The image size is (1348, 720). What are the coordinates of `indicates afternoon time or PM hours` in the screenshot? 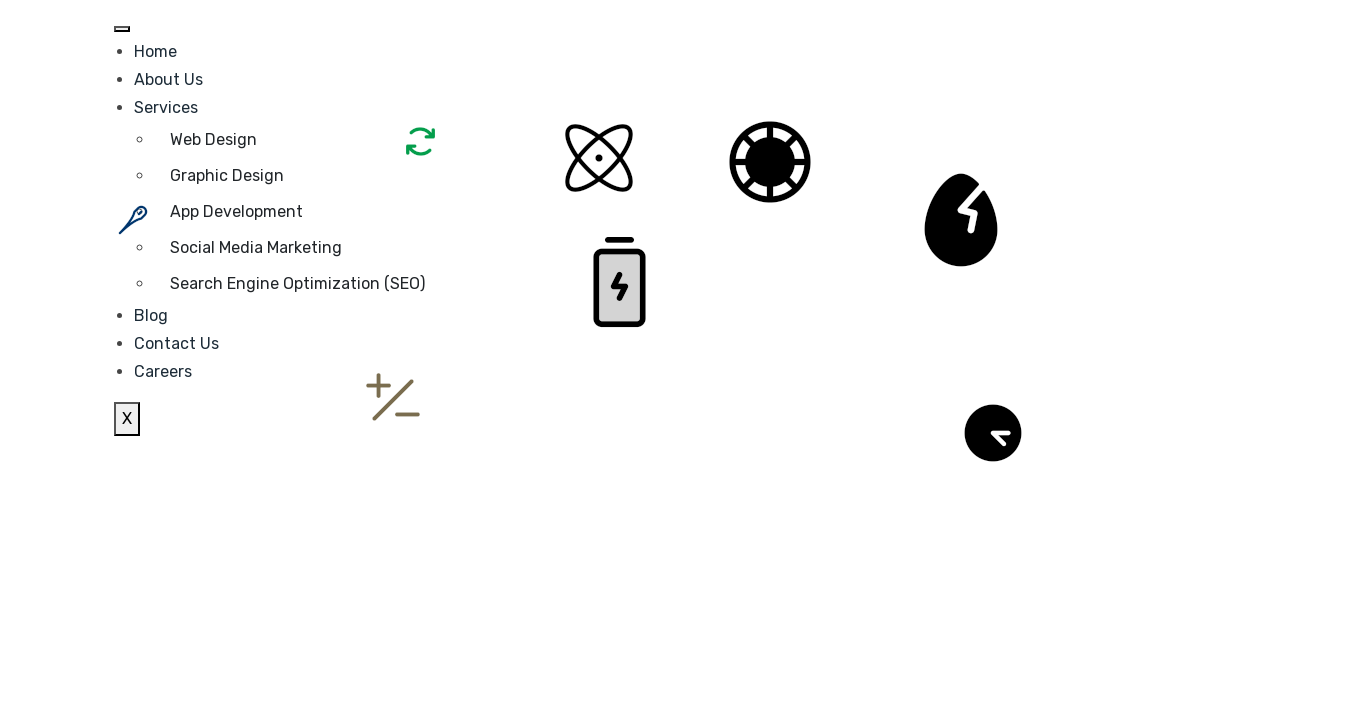 It's located at (993, 433).